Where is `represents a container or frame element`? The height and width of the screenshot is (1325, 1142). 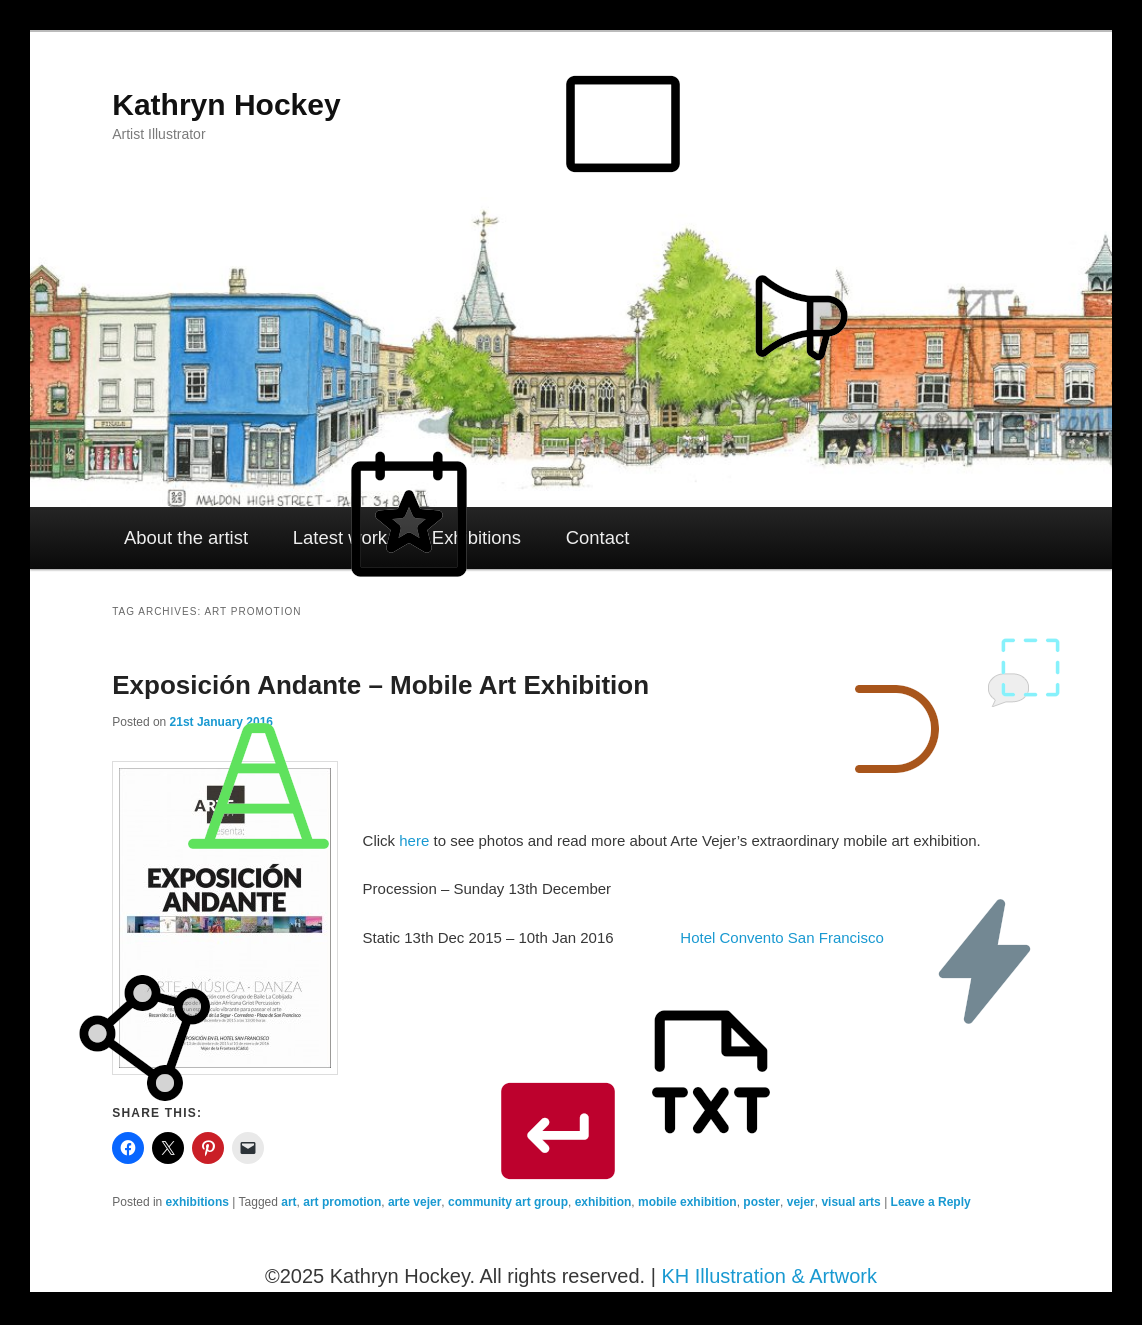
represents a container or frame element is located at coordinates (623, 124).